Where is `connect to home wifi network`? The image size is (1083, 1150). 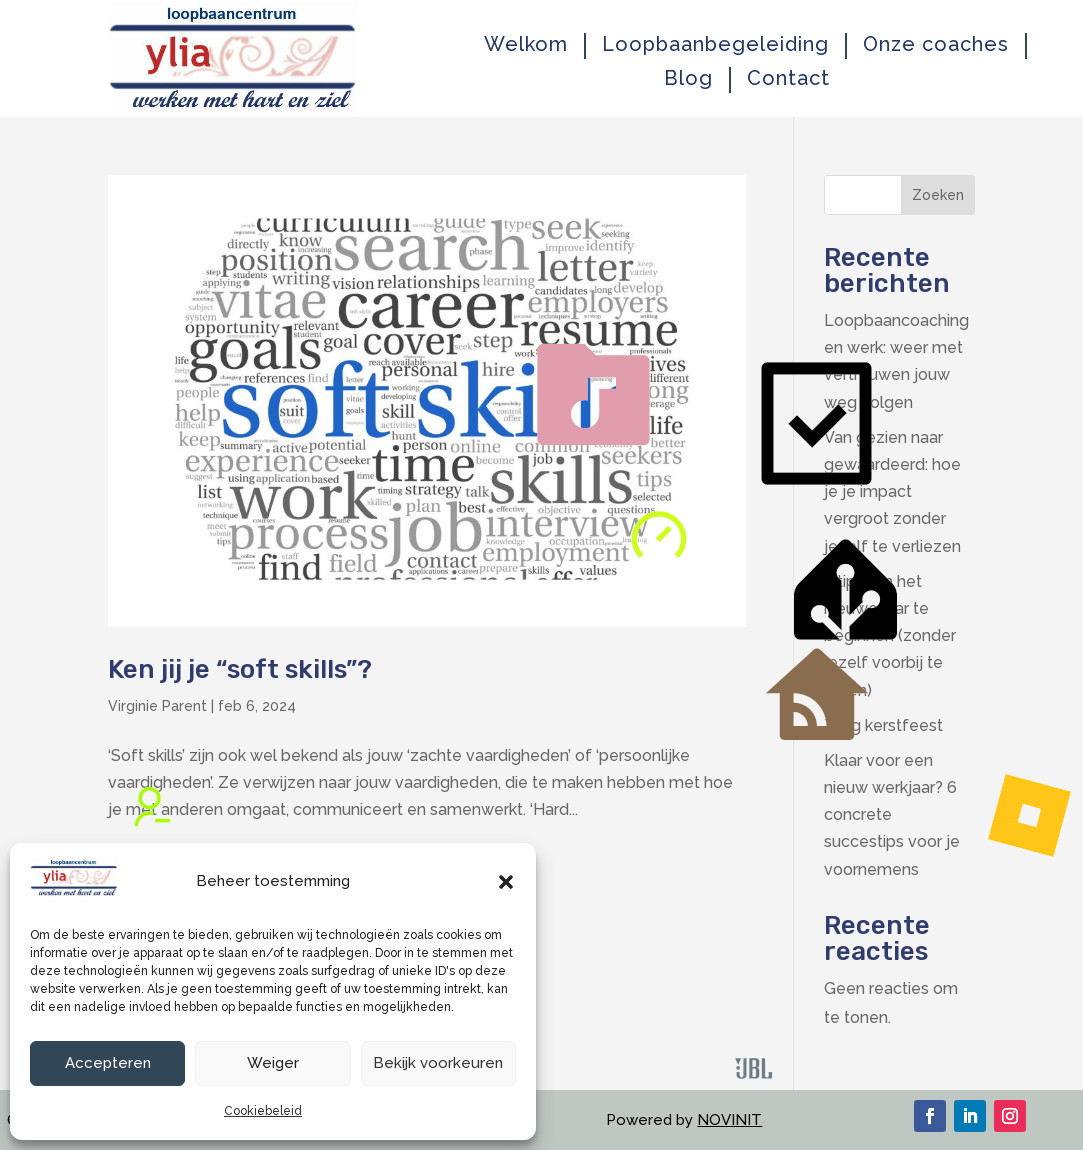
connect to home wifi network is located at coordinates (817, 698).